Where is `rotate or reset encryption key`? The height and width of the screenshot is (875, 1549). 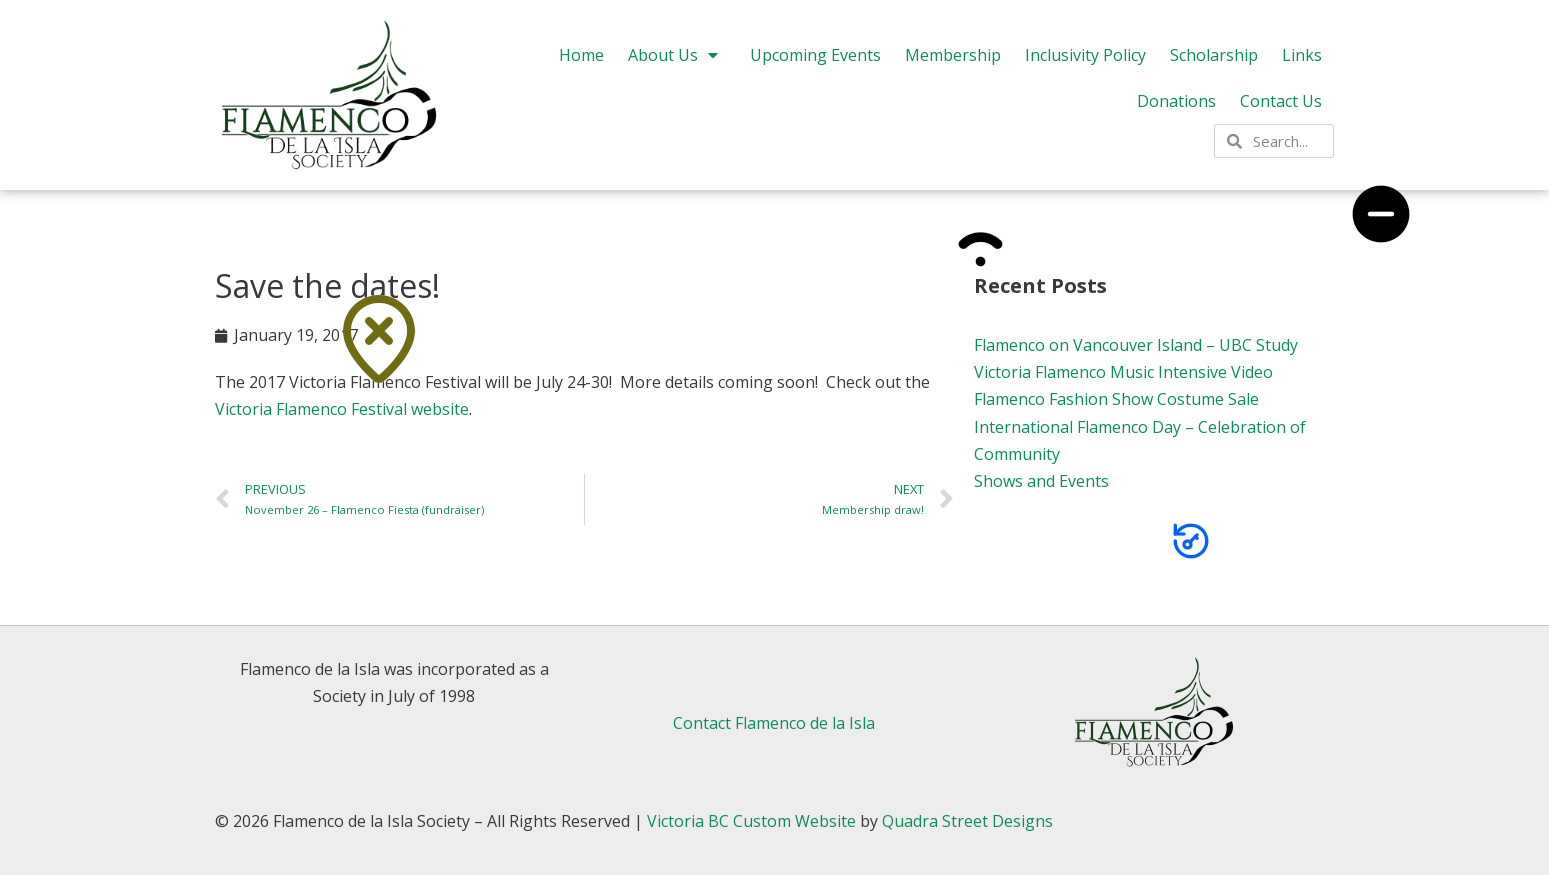 rotate or reset encryption key is located at coordinates (1191, 541).